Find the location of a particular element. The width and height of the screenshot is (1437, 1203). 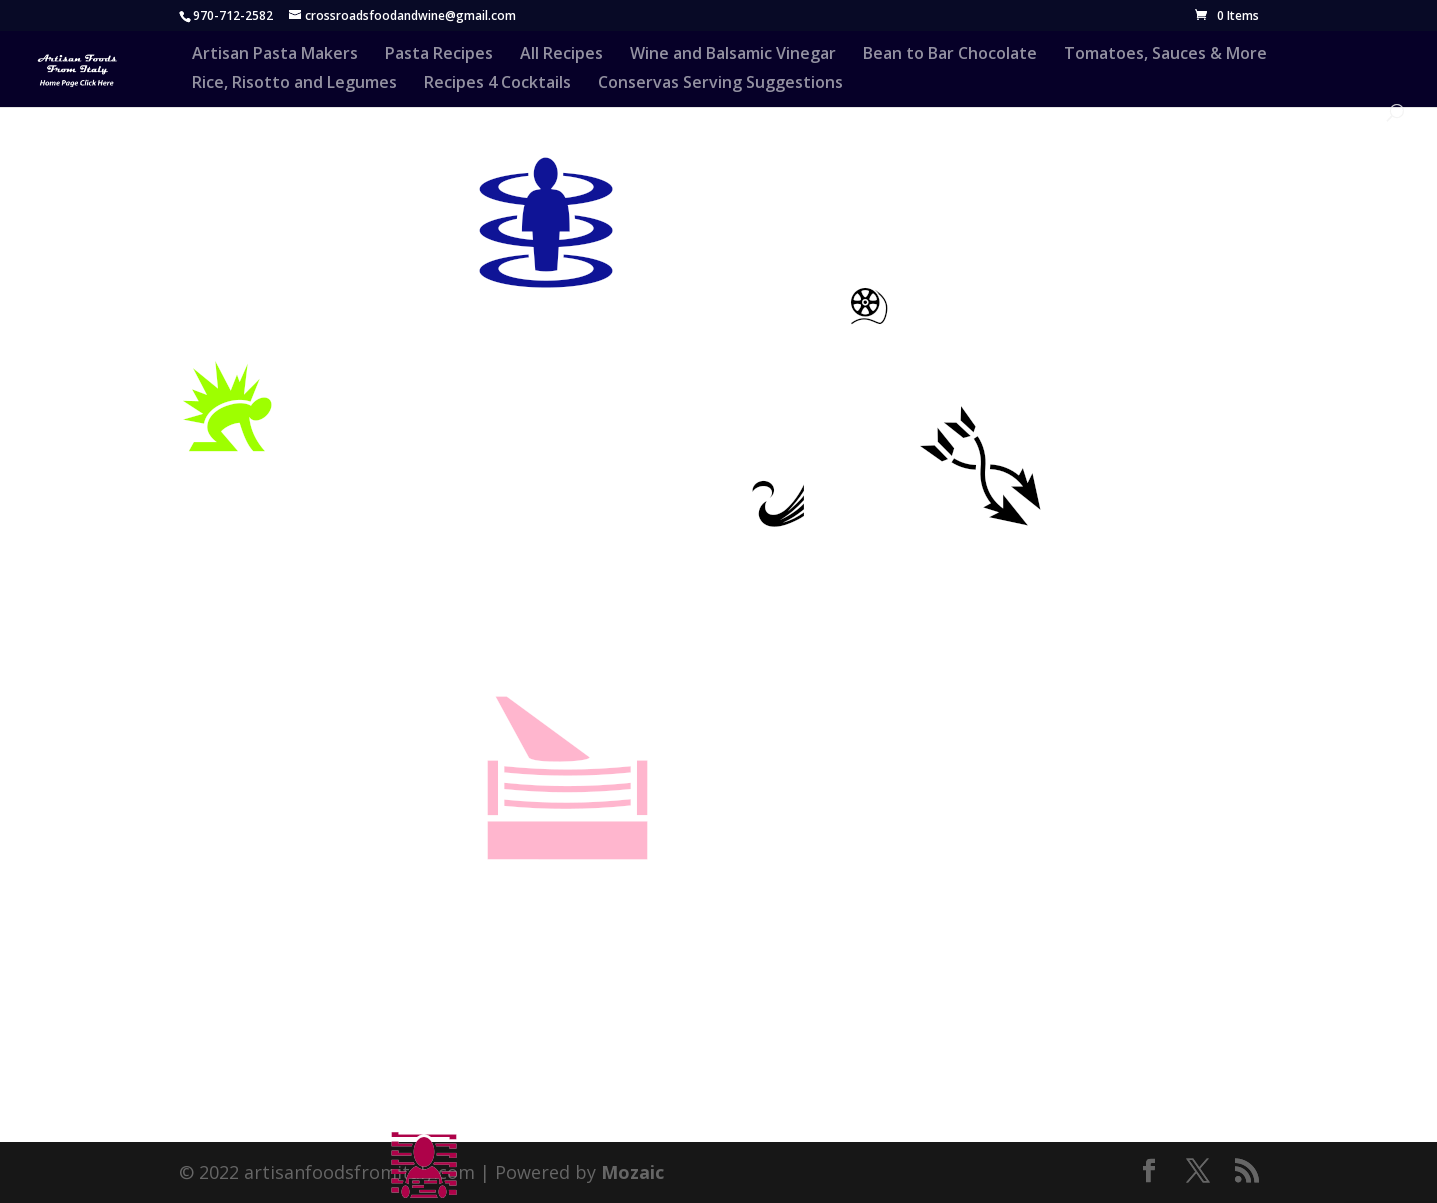

view criminal record or booking photo is located at coordinates (424, 1165).